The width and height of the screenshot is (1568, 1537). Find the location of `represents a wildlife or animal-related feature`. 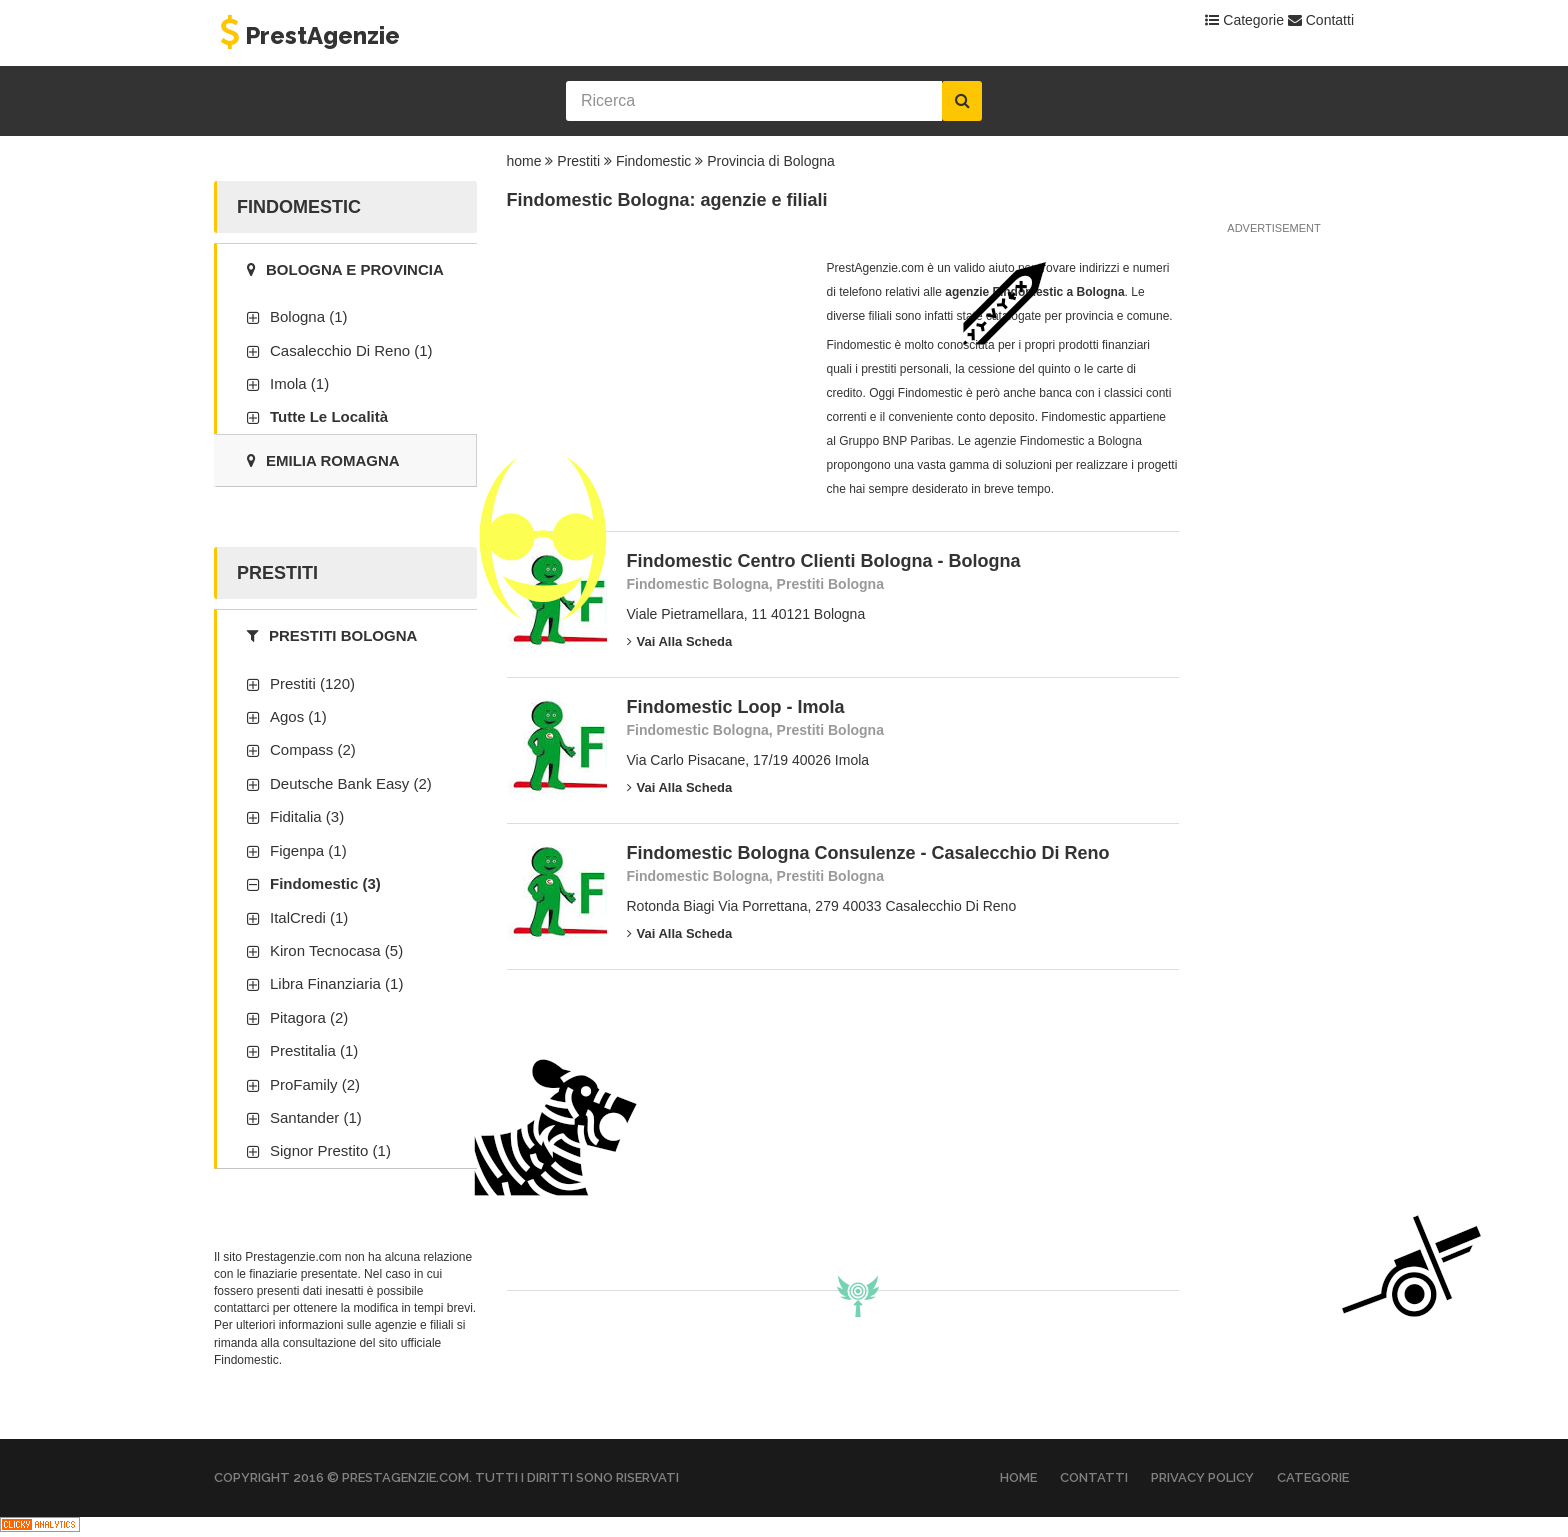

represents a wildlife or animal-related feature is located at coordinates (551, 1116).